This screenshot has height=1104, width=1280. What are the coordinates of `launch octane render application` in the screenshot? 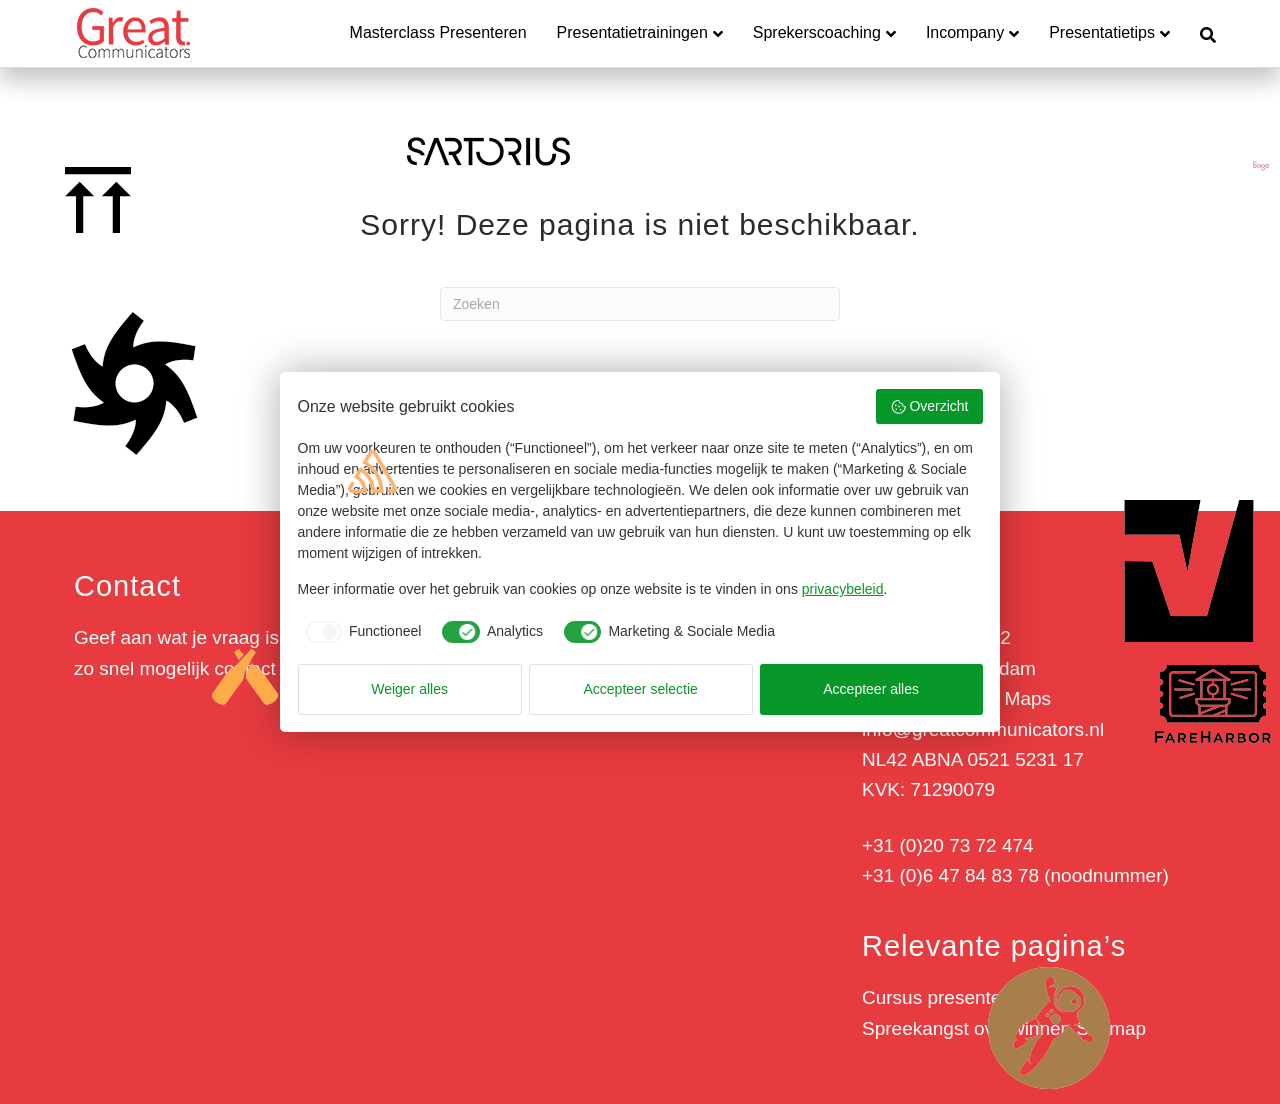 It's located at (134, 383).